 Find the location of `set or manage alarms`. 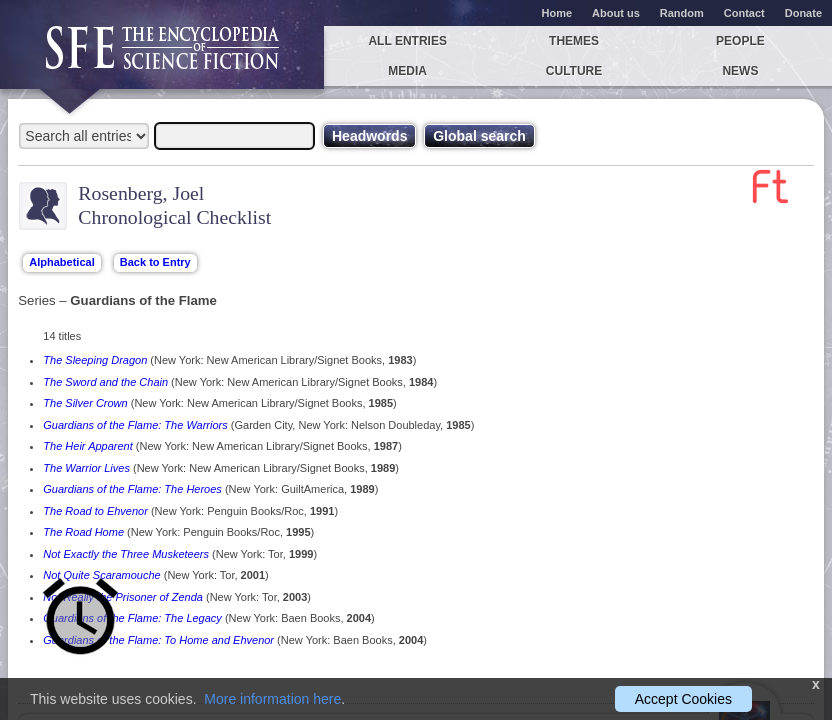

set or manage alarms is located at coordinates (80, 616).